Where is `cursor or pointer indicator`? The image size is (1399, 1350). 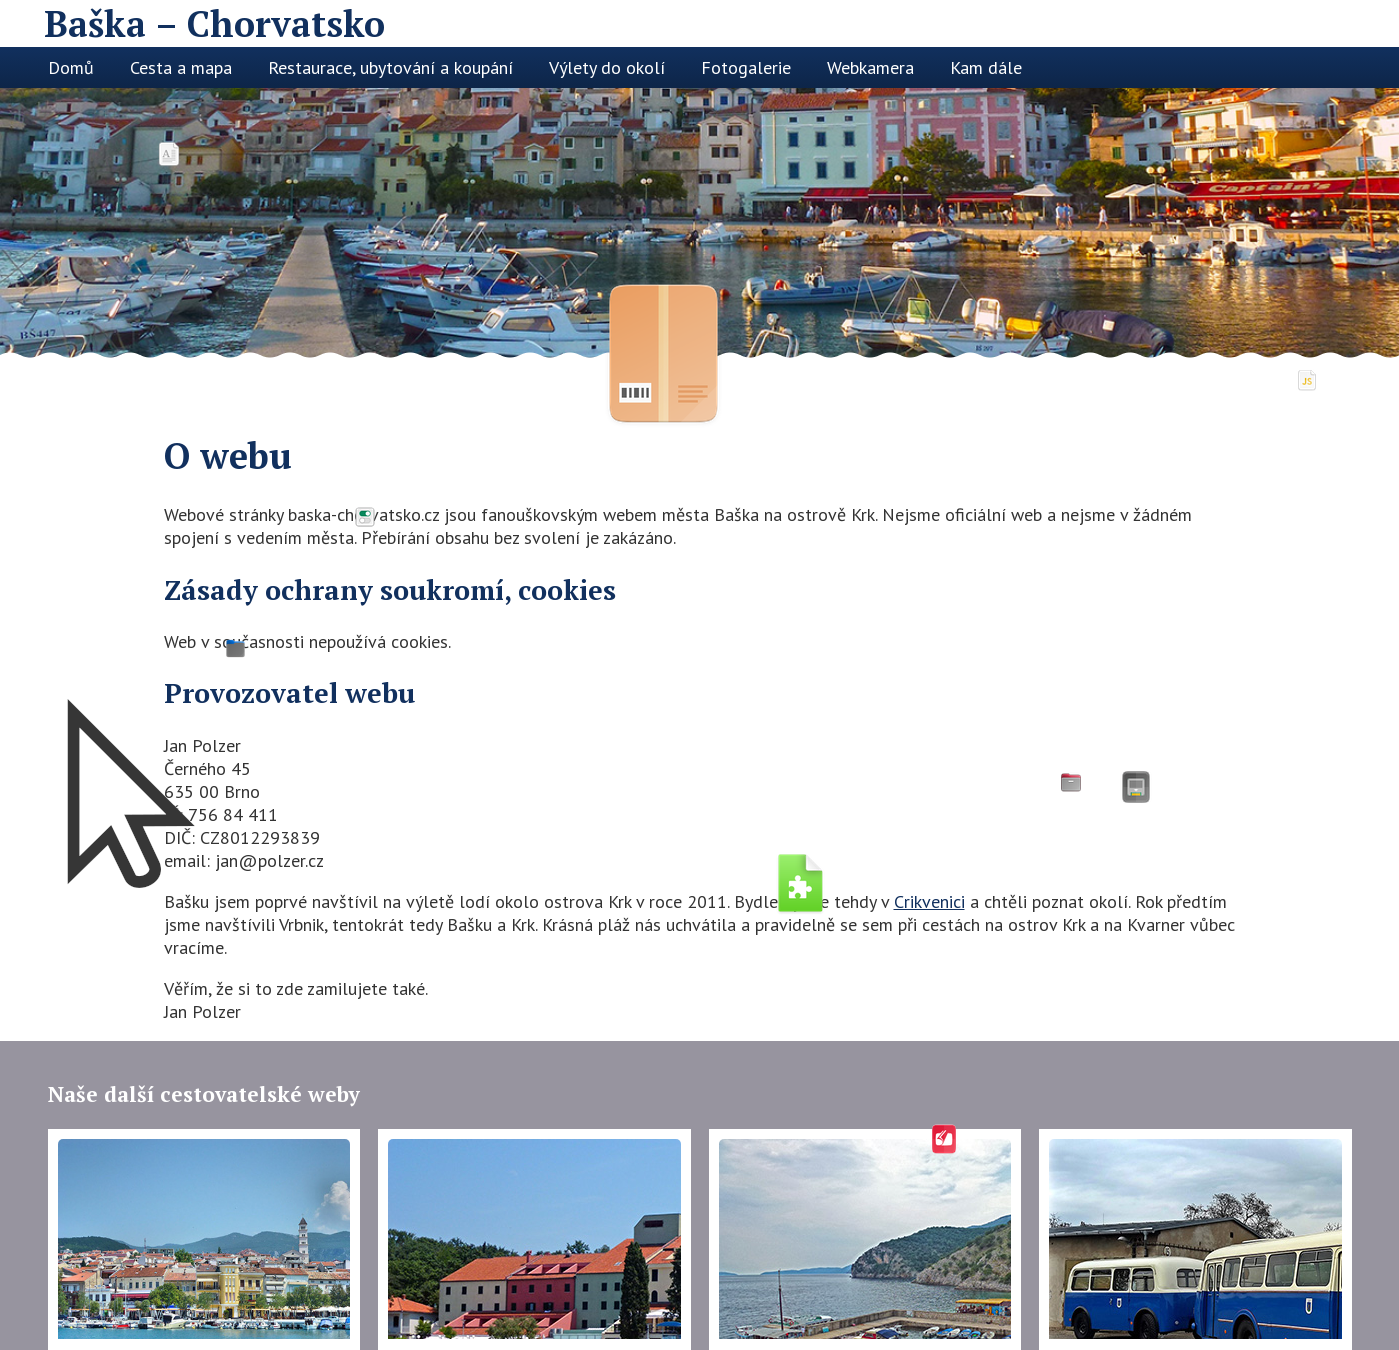 cursor or pointer indicator is located at coordinates (133, 794).